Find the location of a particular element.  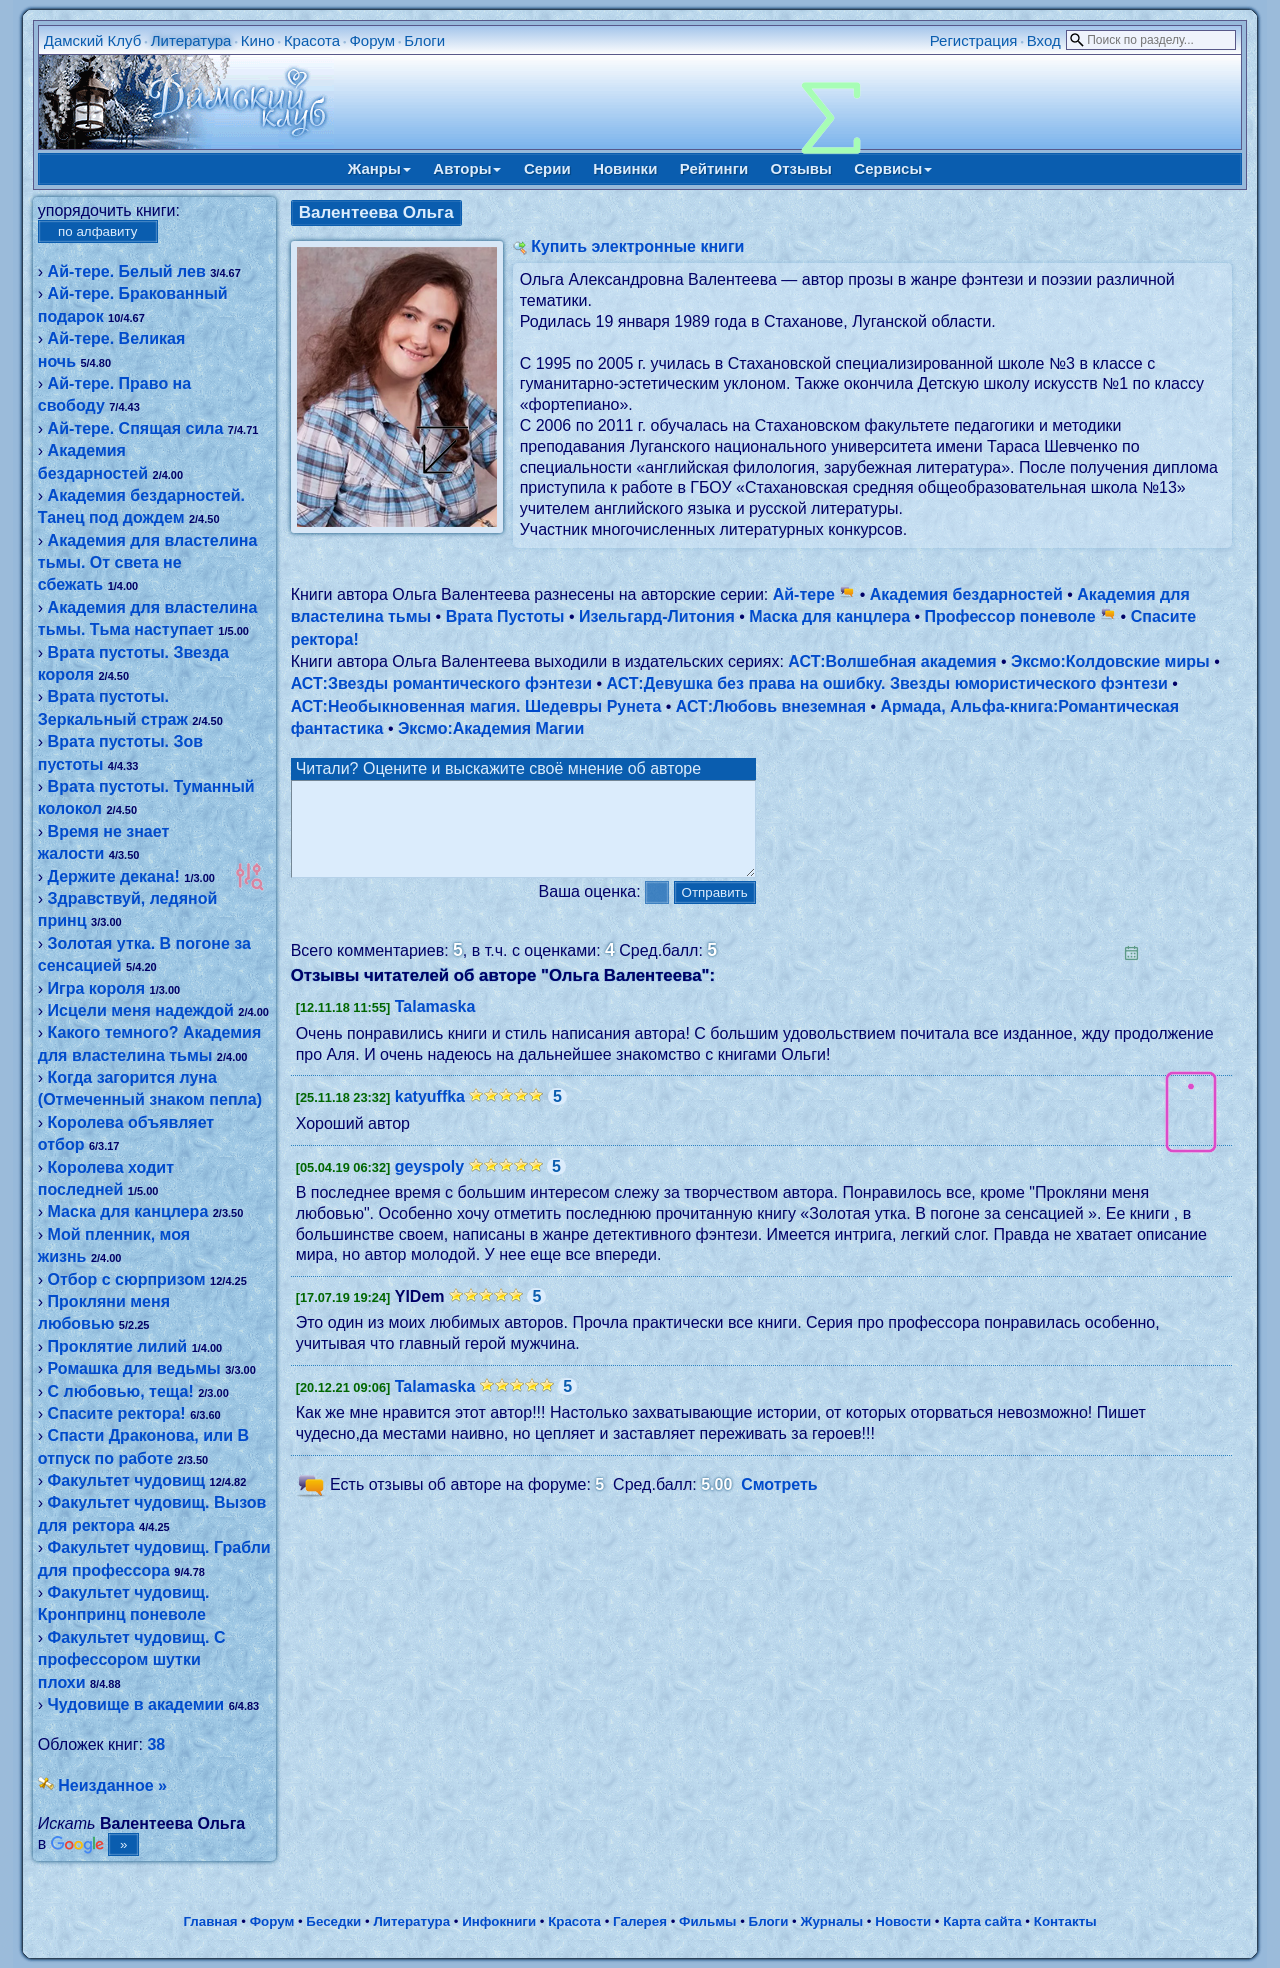

access device camera through mobile is located at coordinates (1191, 1112).